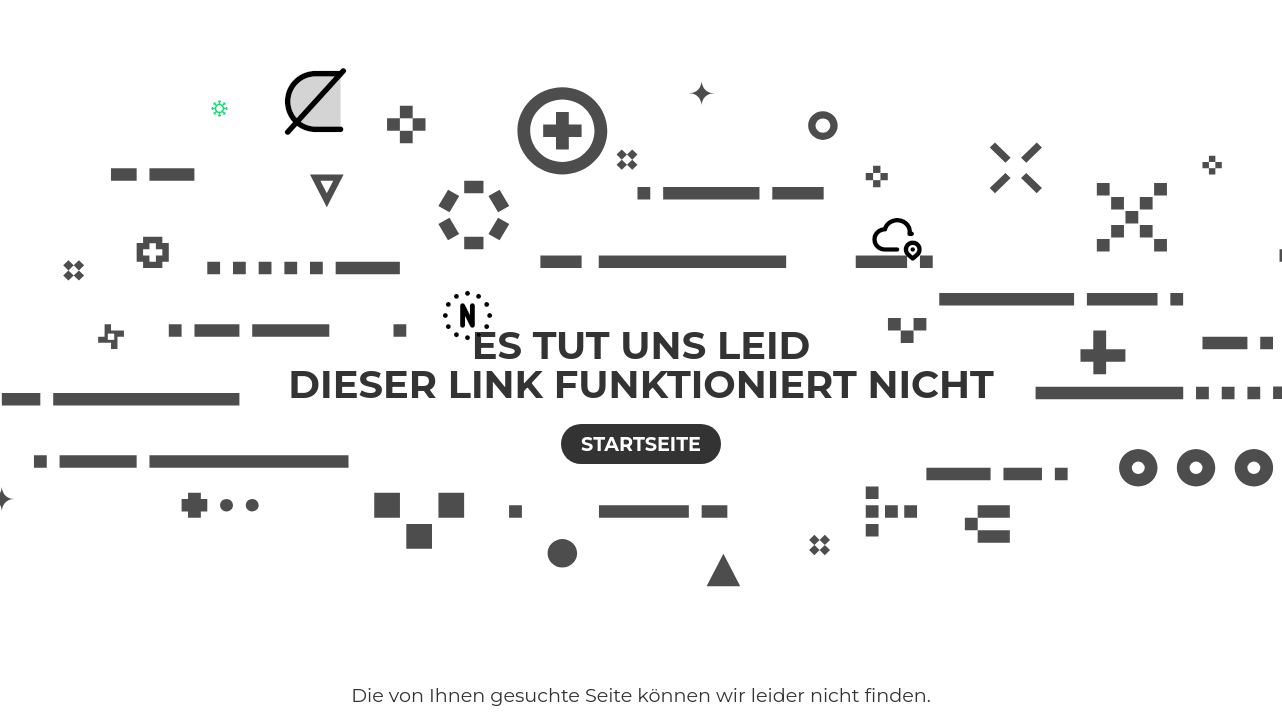  I want to click on indicates a set is not a subset of another in mathematical notation, so click(315, 101).